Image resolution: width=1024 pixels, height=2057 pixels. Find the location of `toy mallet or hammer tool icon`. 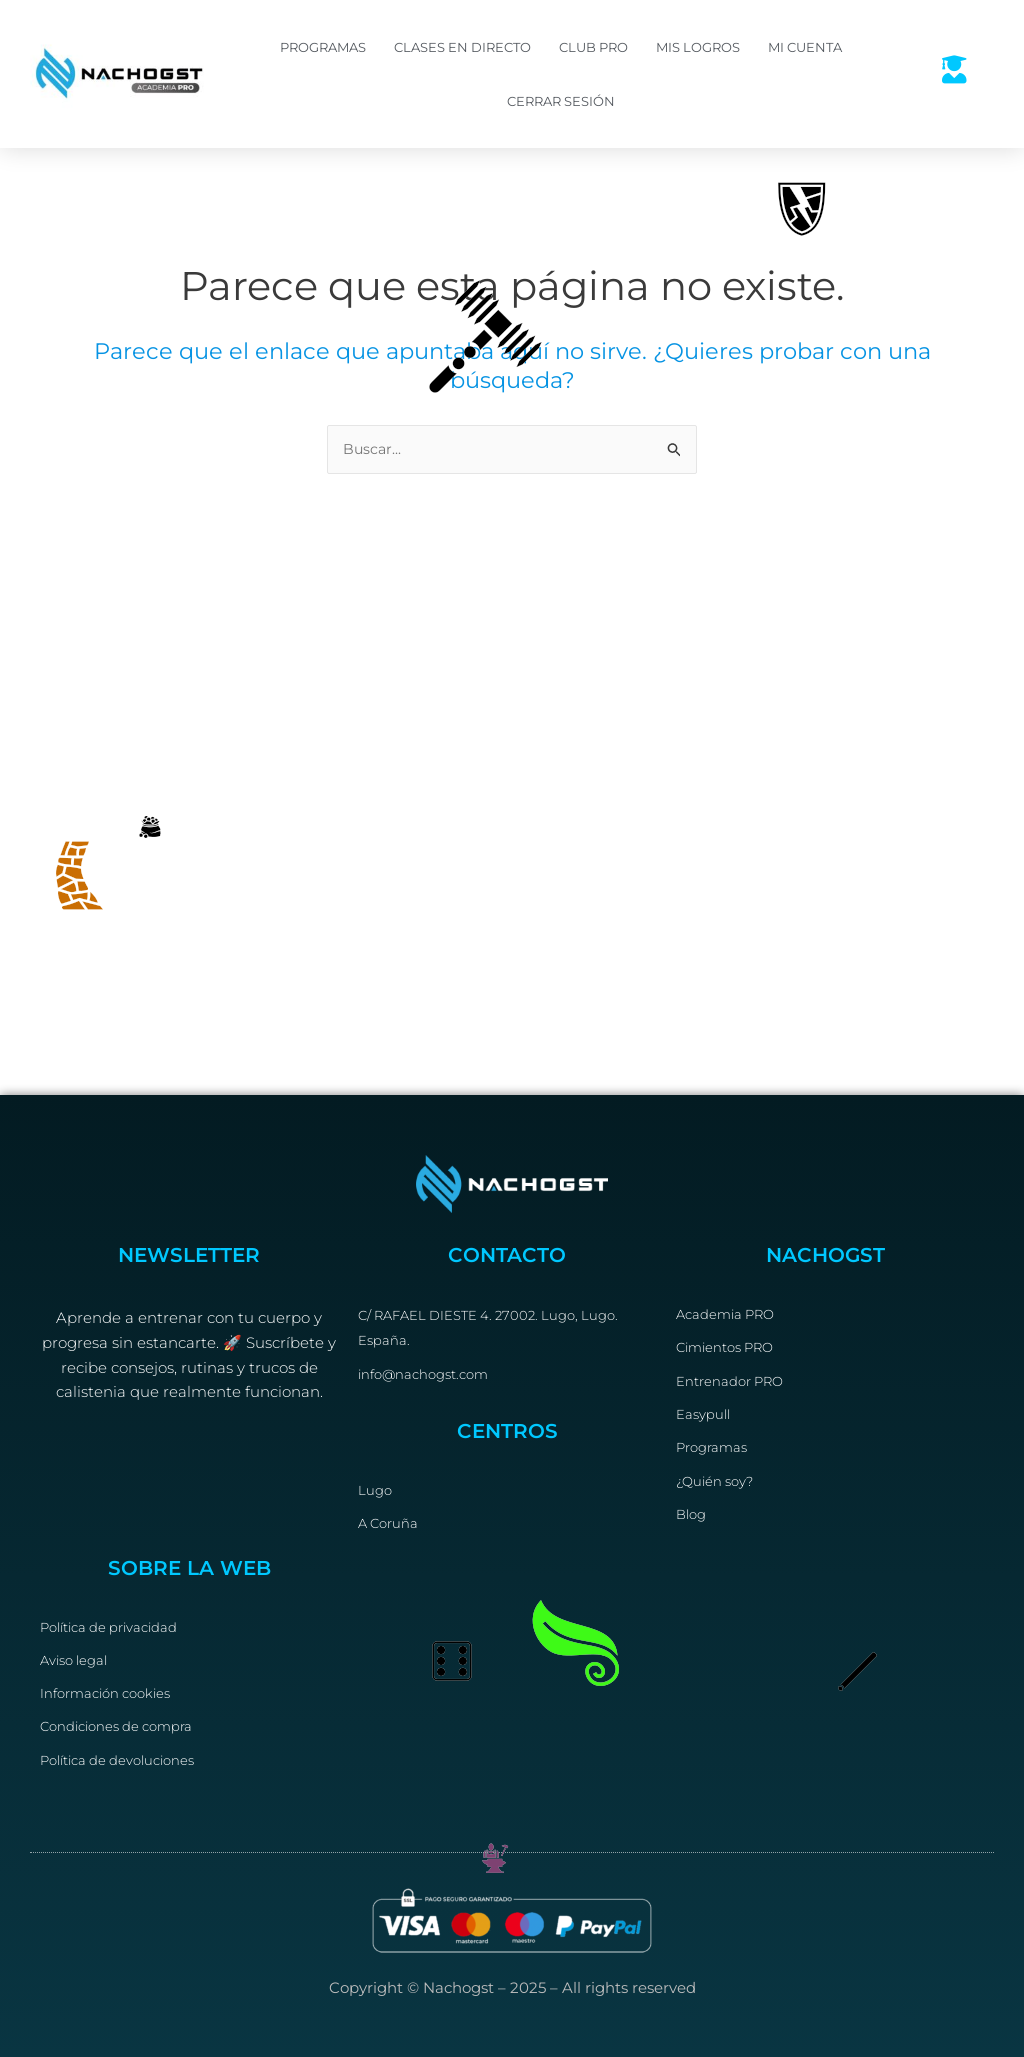

toy mallet or hammer tool icon is located at coordinates (485, 336).